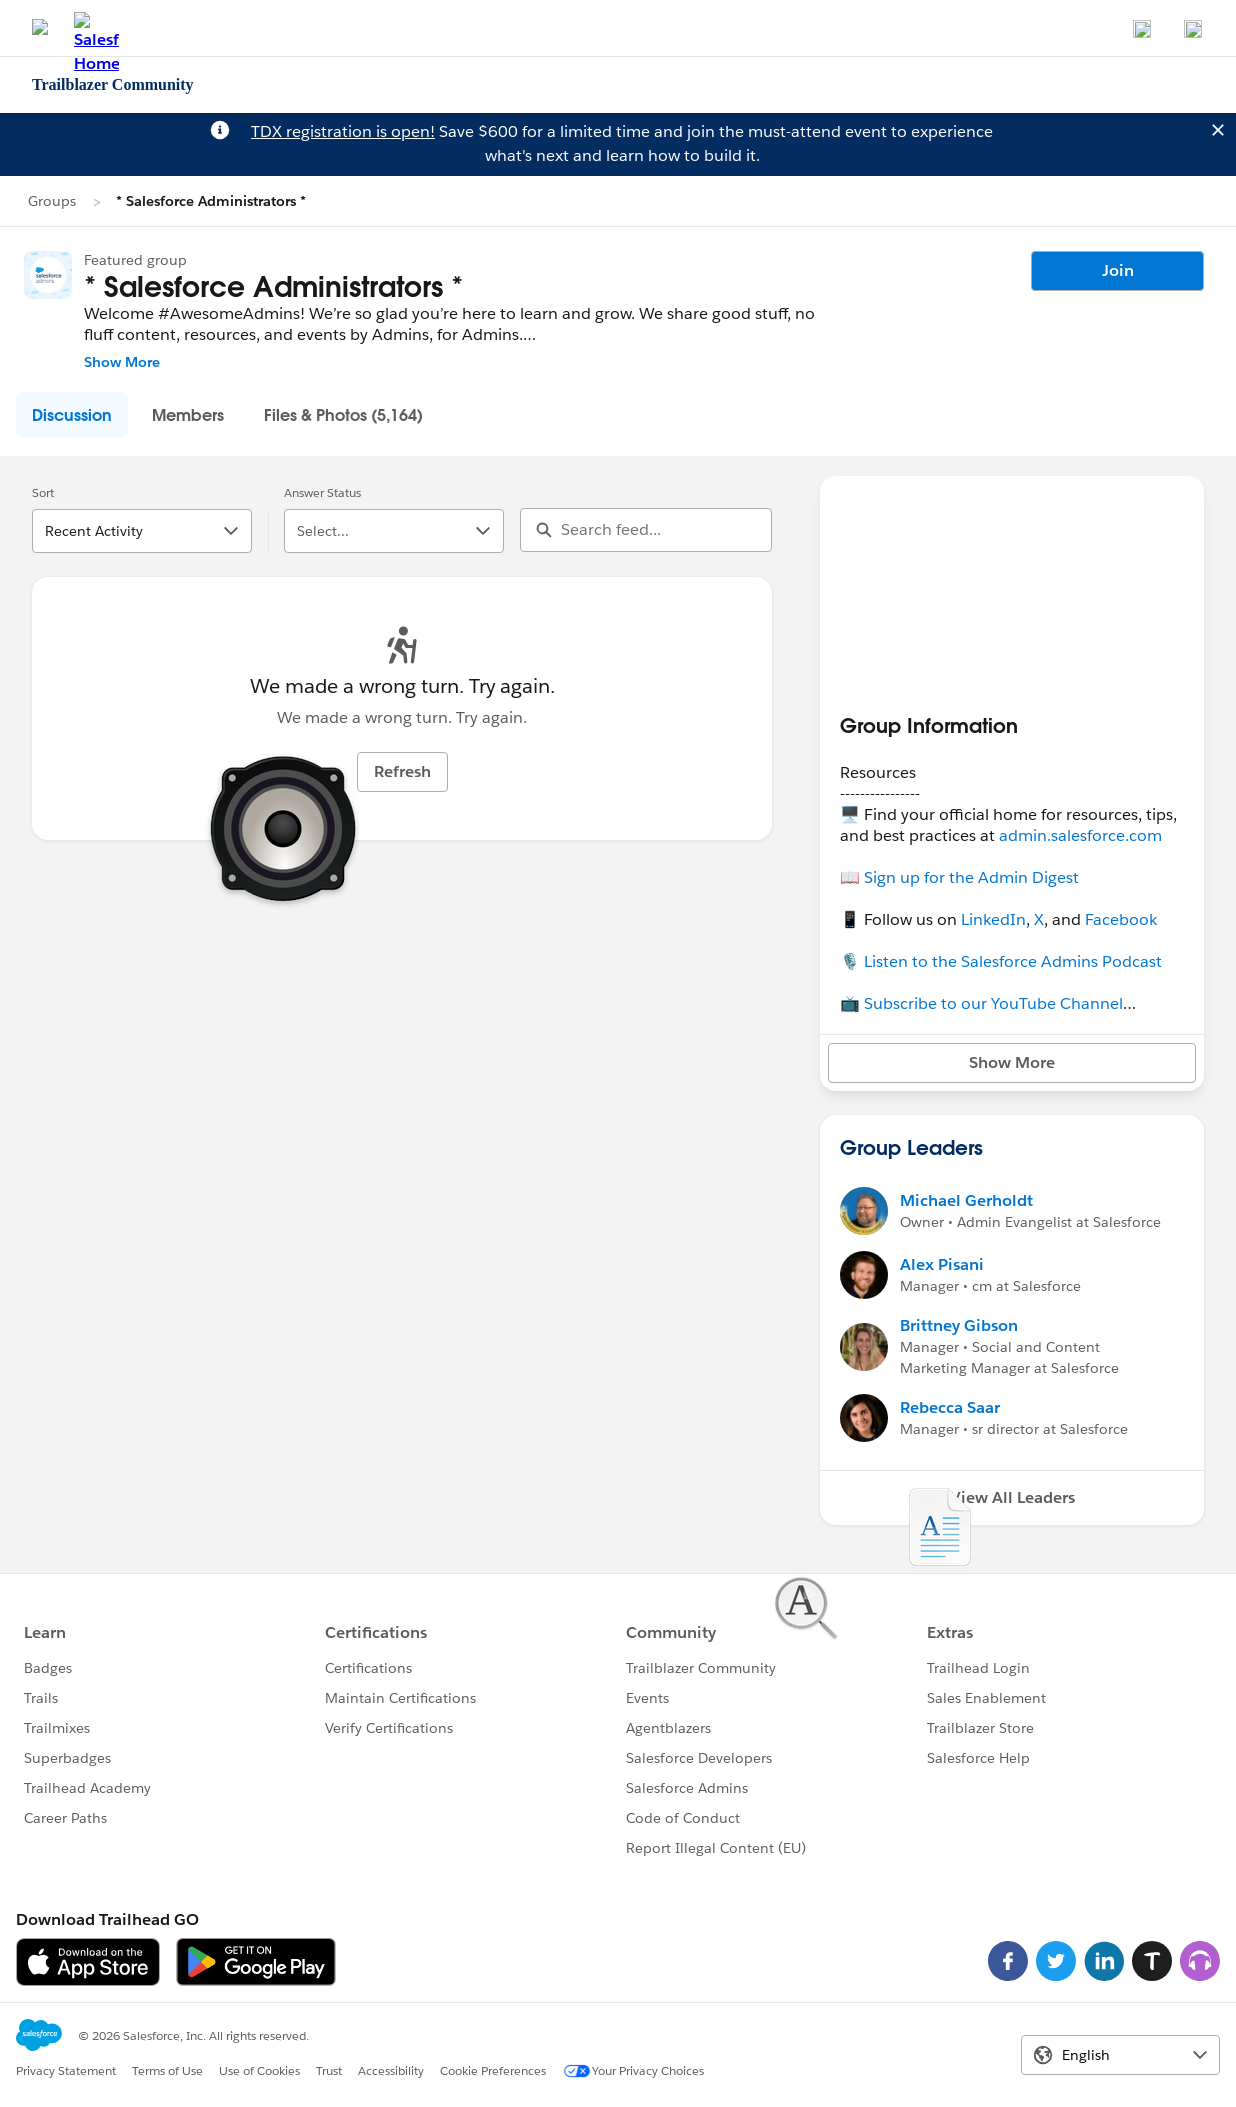  I want to click on adjust speaker or audio output settings, so click(283, 828).